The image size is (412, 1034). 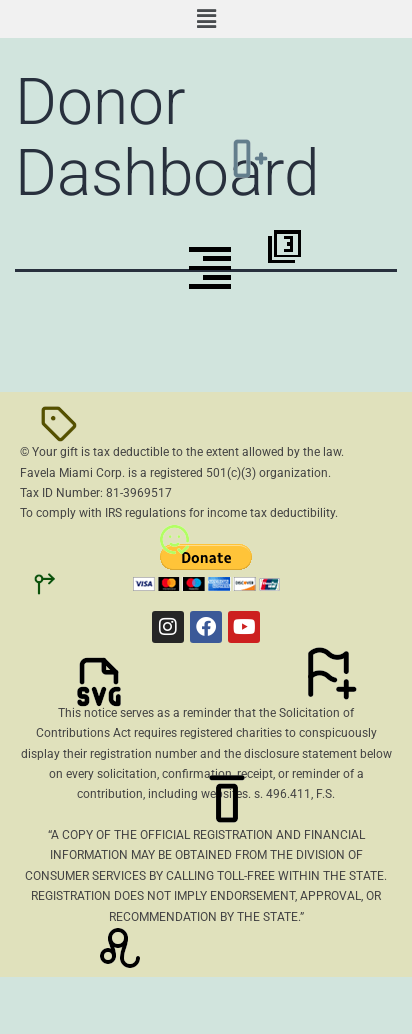 I want to click on confirm mood or emotional check-in, so click(x=174, y=539).